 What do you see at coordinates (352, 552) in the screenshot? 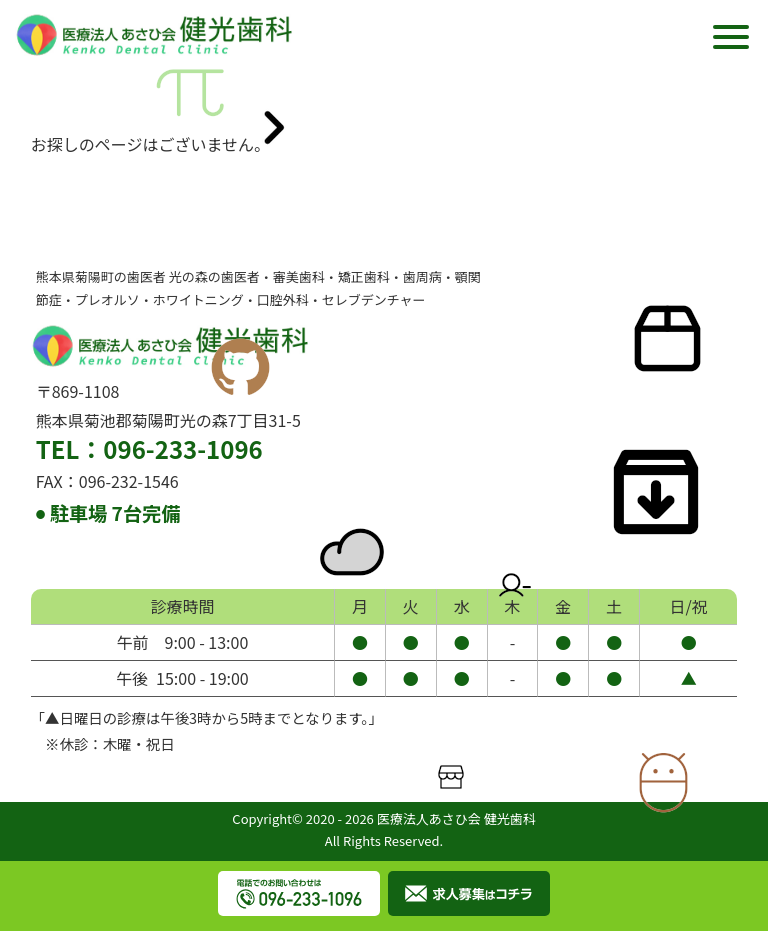
I see `access cloud storage` at bounding box center [352, 552].